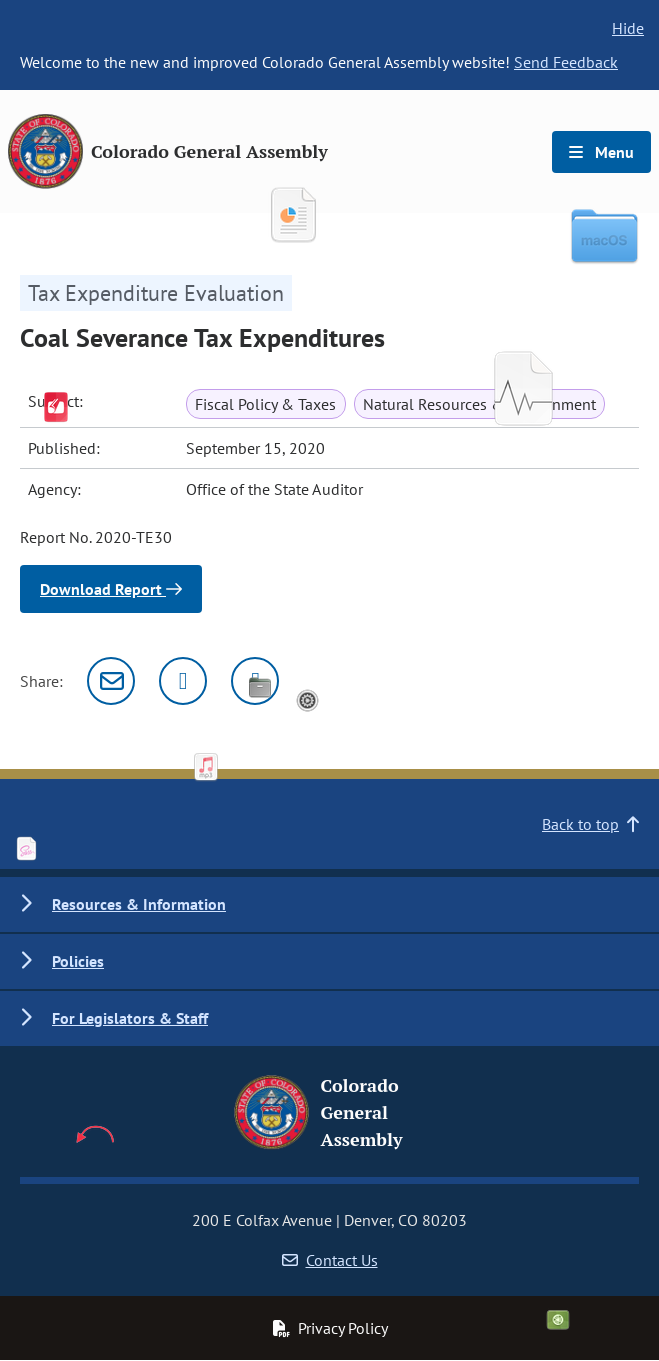  Describe the element at coordinates (26, 848) in the screenshot. I see `indicates a sass stylesheet file` at that location.